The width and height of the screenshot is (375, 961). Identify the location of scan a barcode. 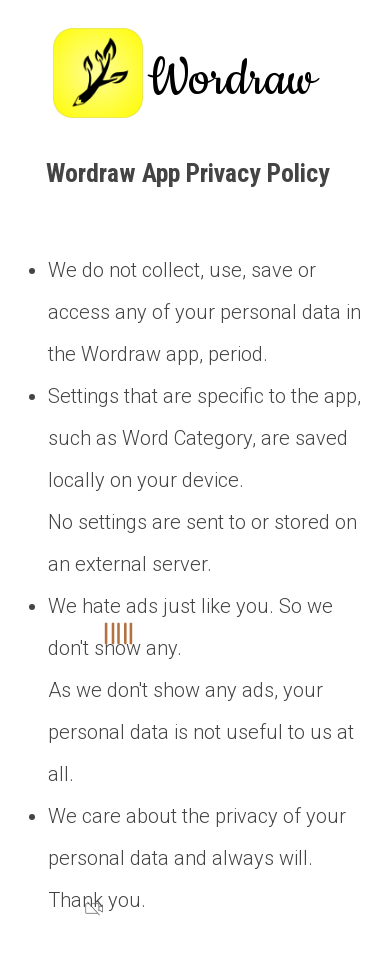
(118, 633).